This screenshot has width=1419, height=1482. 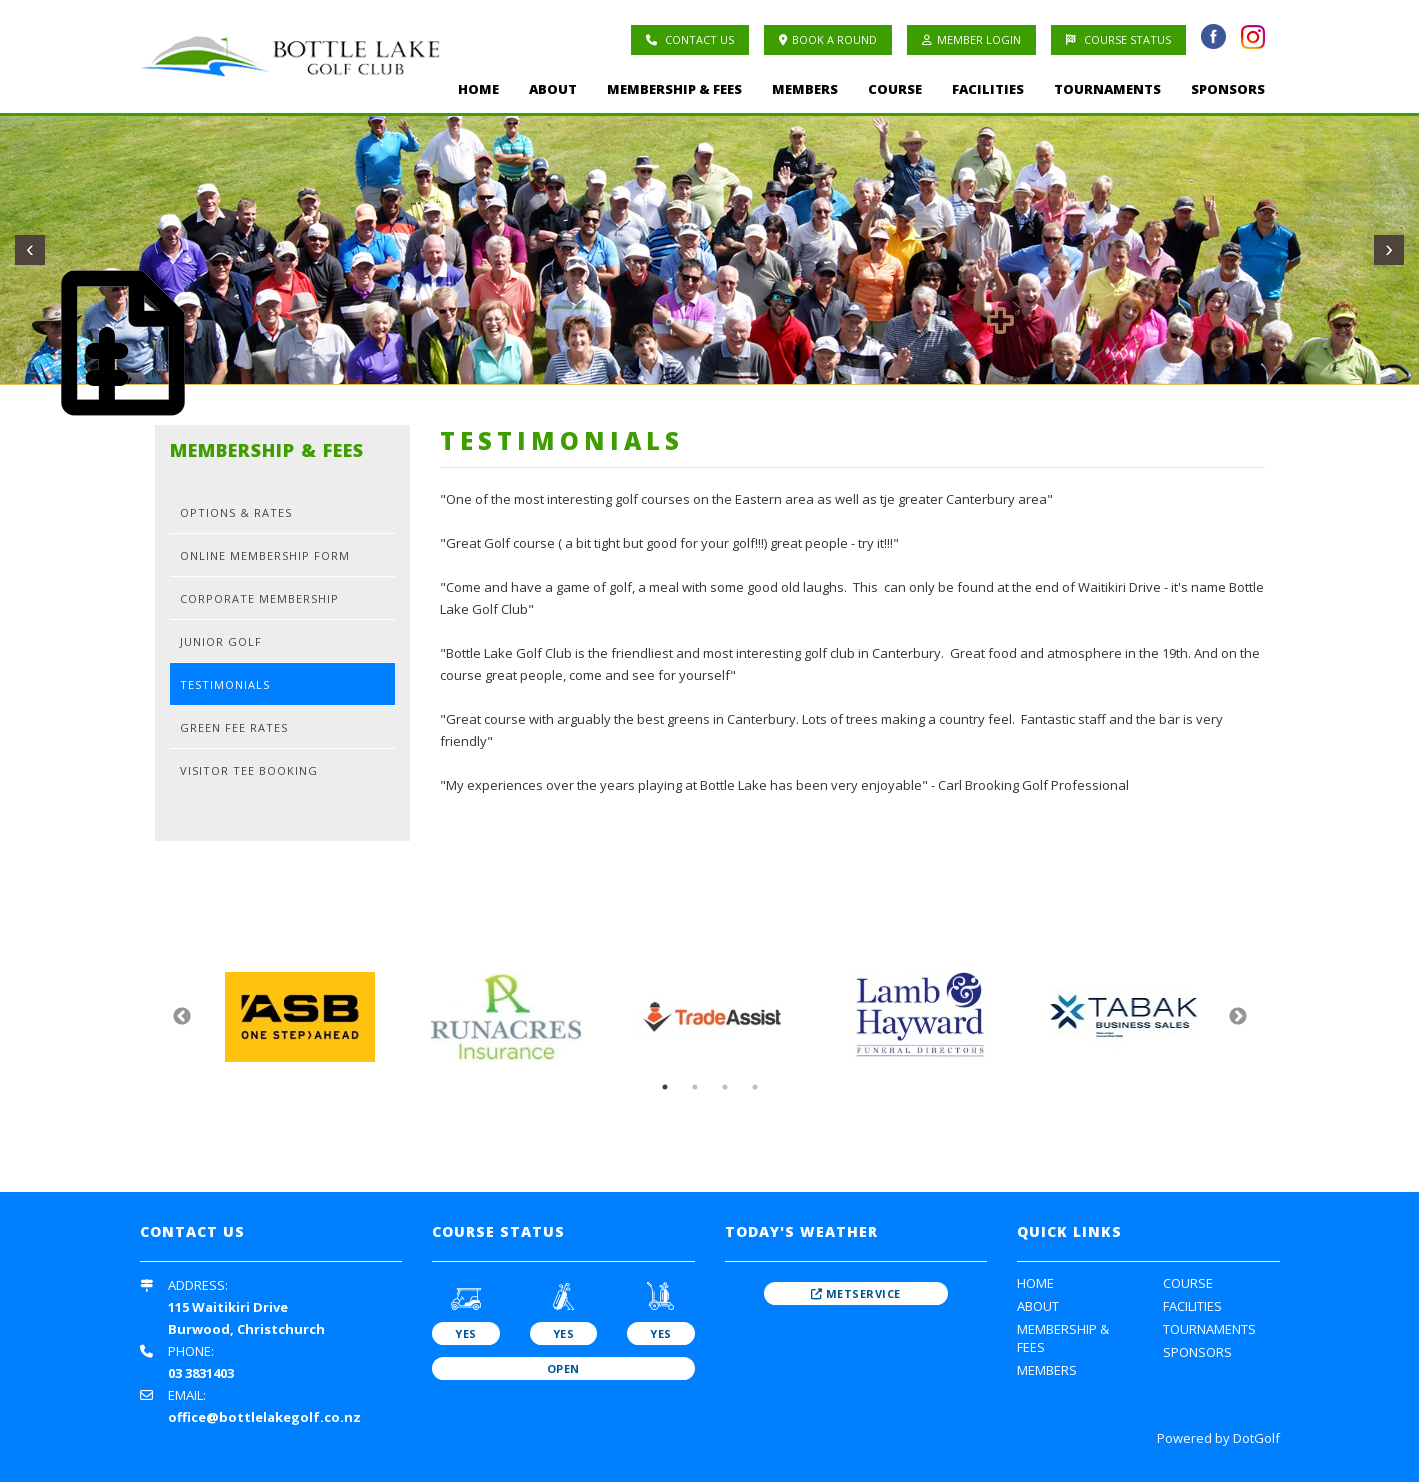 What do you see at coordinates (1000, 320) in the screenshot?
I see `access health or medical information` at bounding box center [1000, 320].